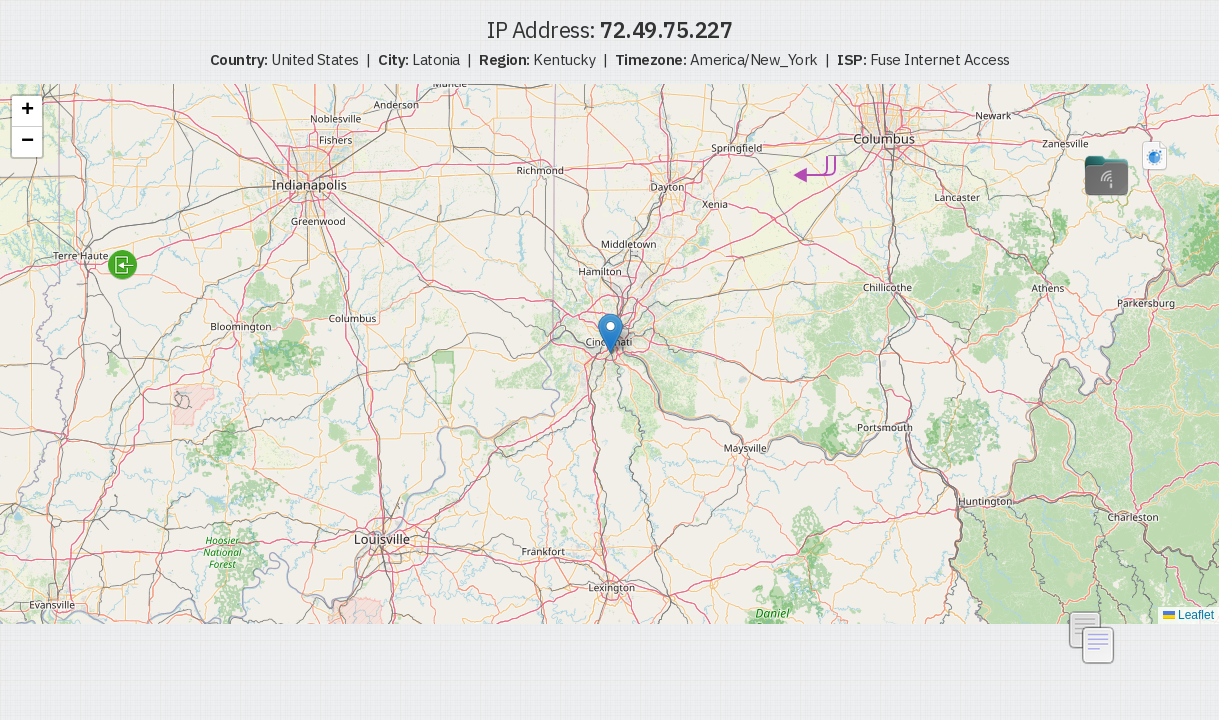 This screenshot has height=720, width=1219. I want to click on open insync cloud sync folder, so click(1106, 175).